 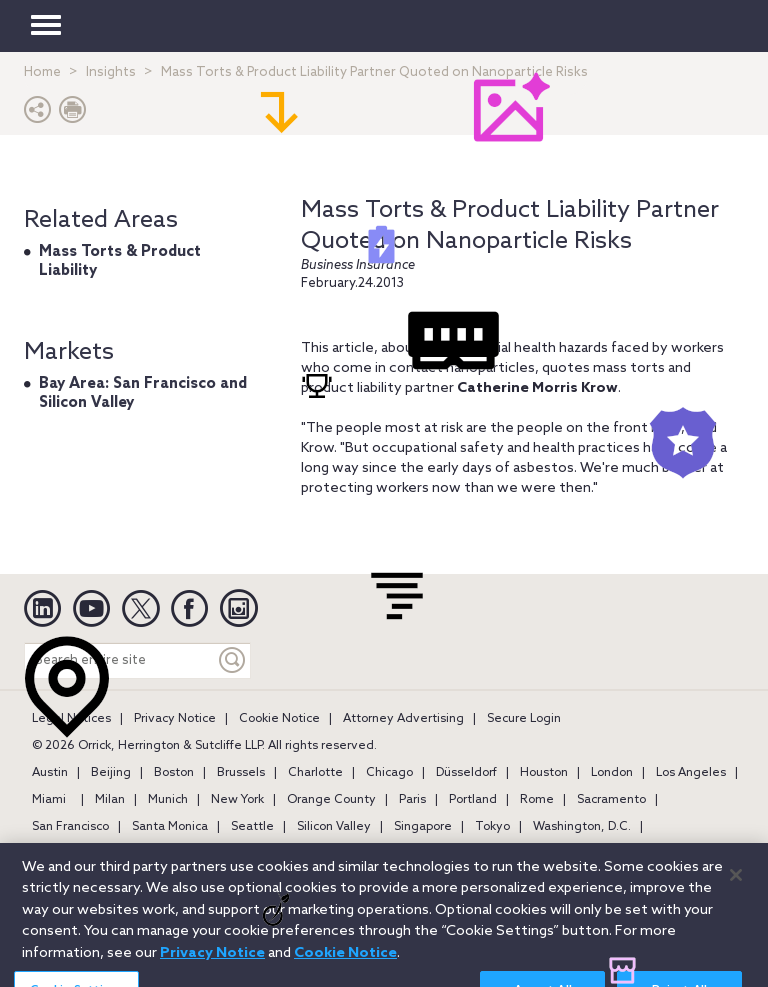 I want to click on battery charging status indicator, so click(x=381, y=244).